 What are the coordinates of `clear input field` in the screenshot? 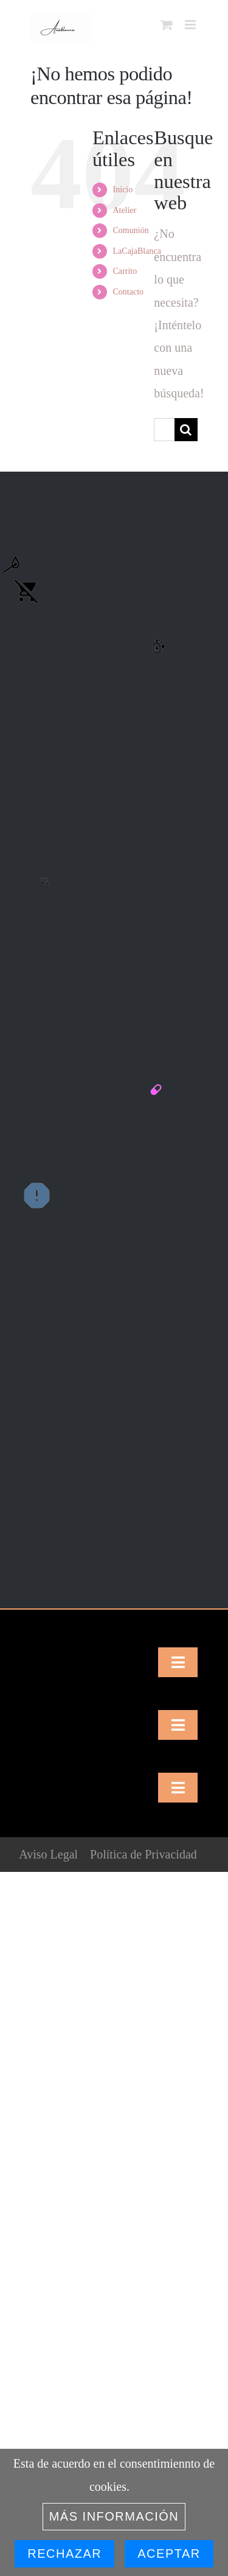 It's located at (44, 880).